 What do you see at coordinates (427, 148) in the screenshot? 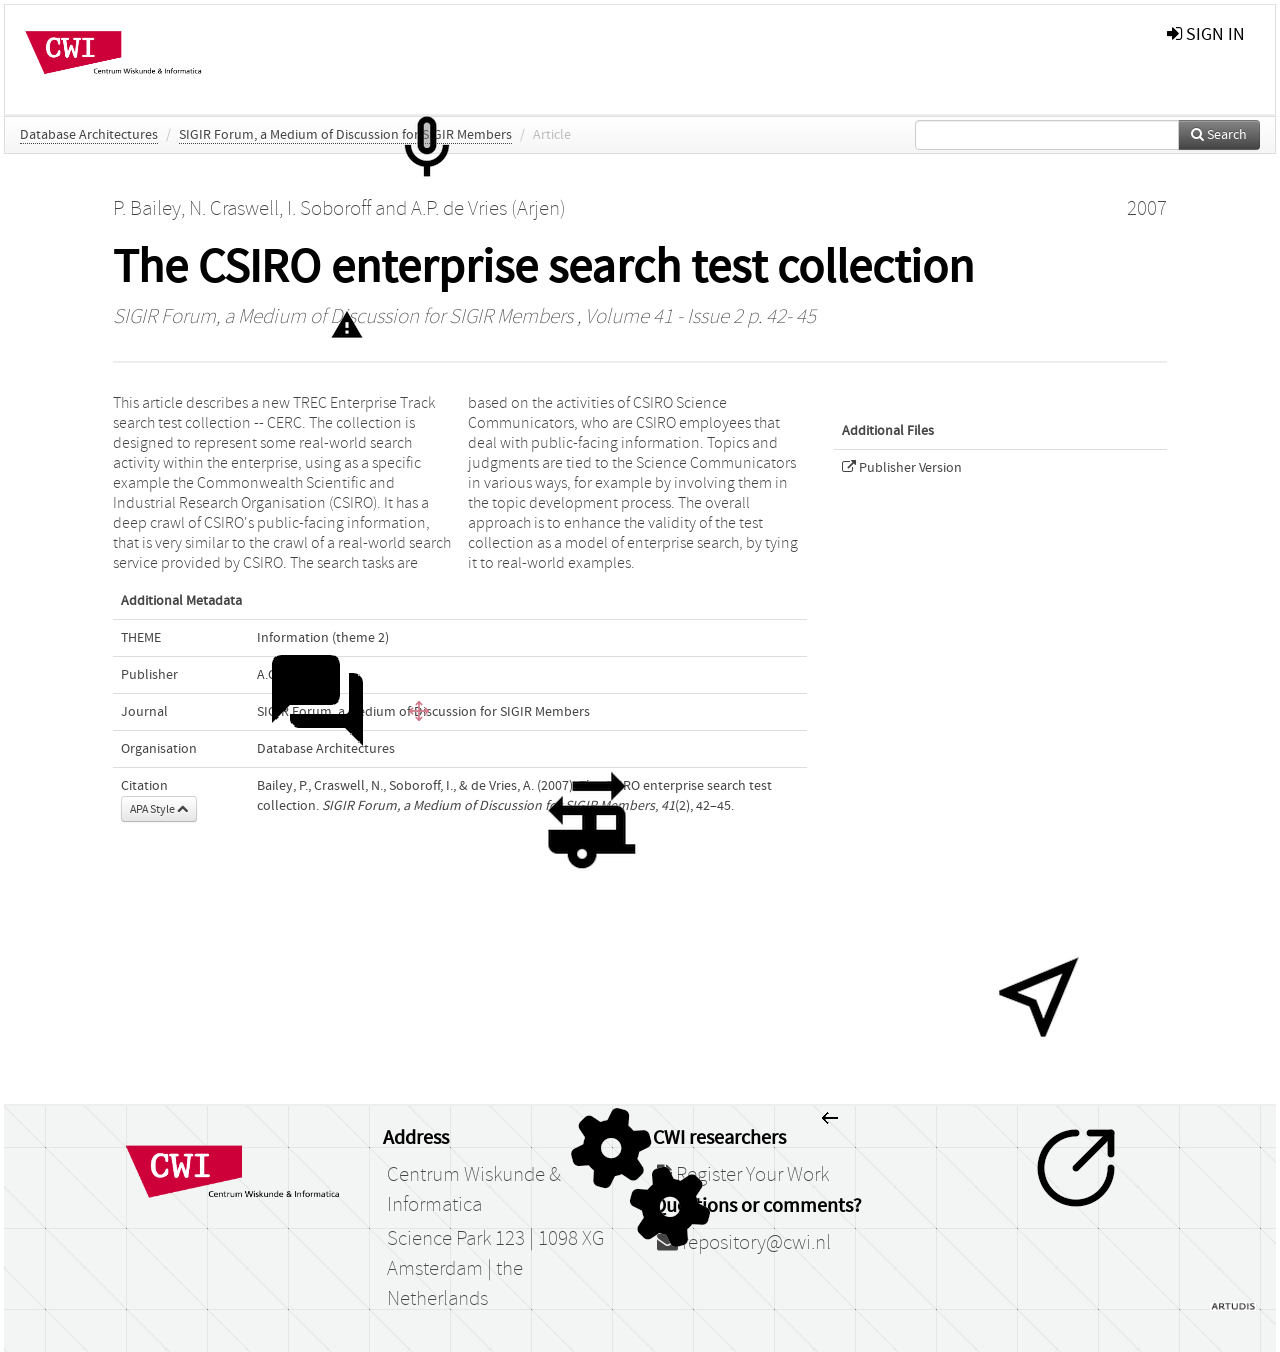
I see `tap to start voice input` at bounding box center [427, 148].